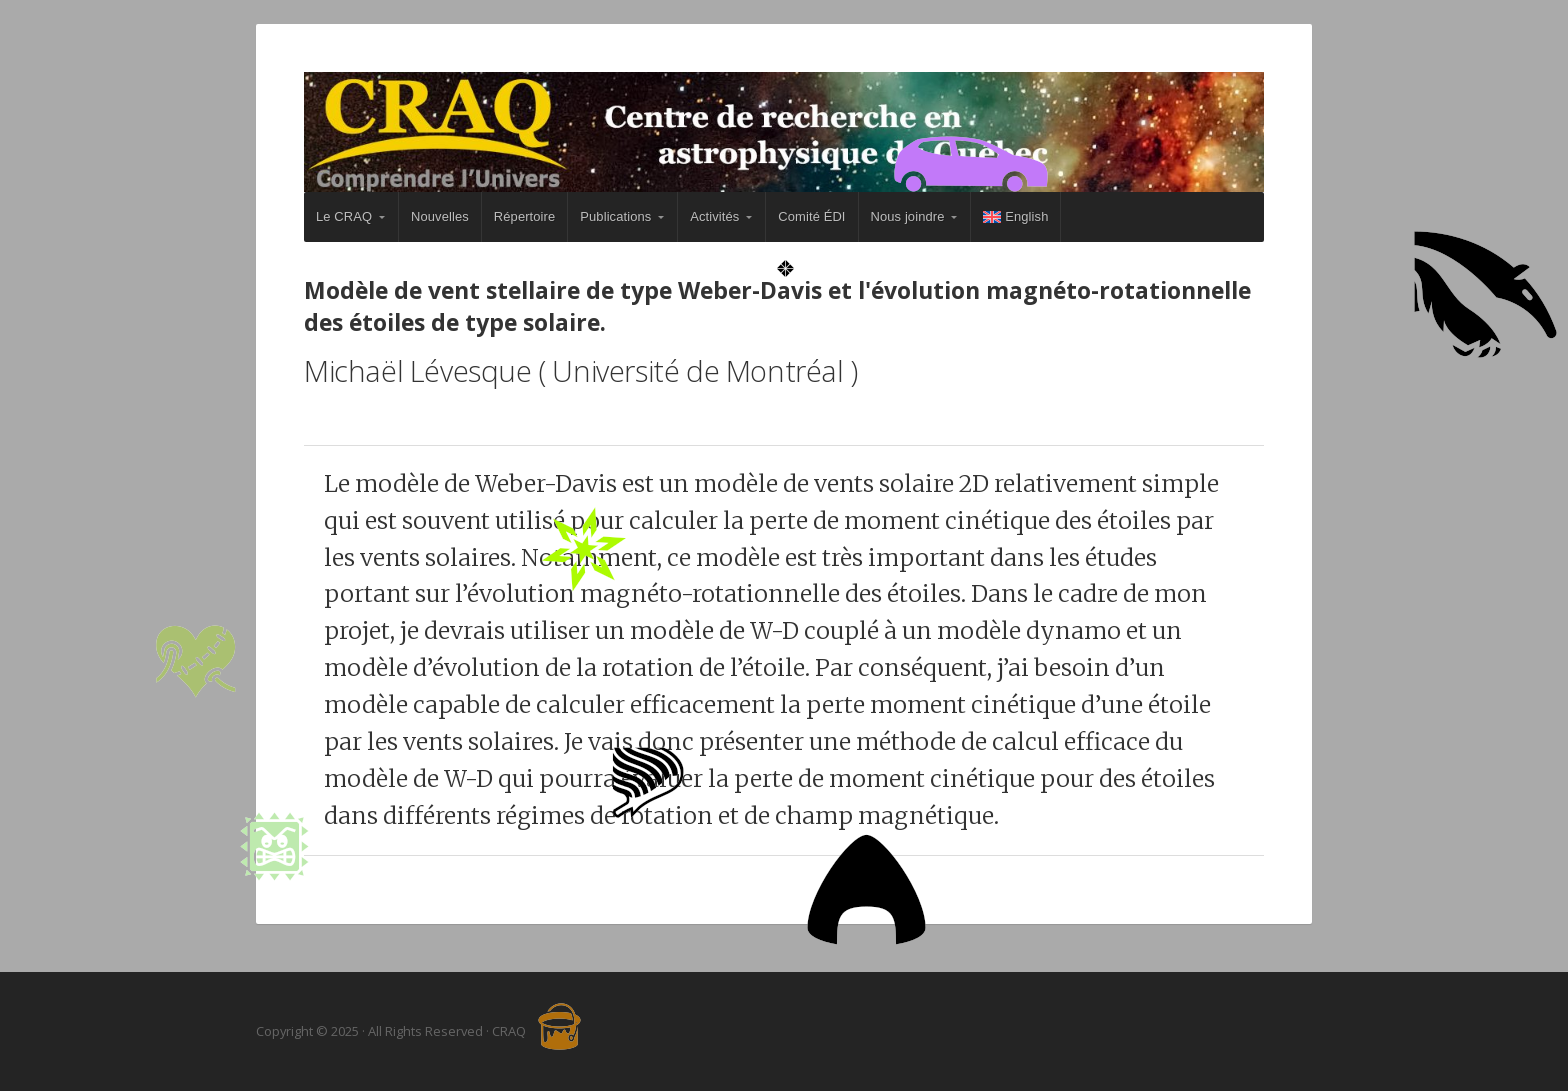 This screenshot has width=1568, height=1091. I want to click on thwomp enemy character from super mario games, so click(274, 846).